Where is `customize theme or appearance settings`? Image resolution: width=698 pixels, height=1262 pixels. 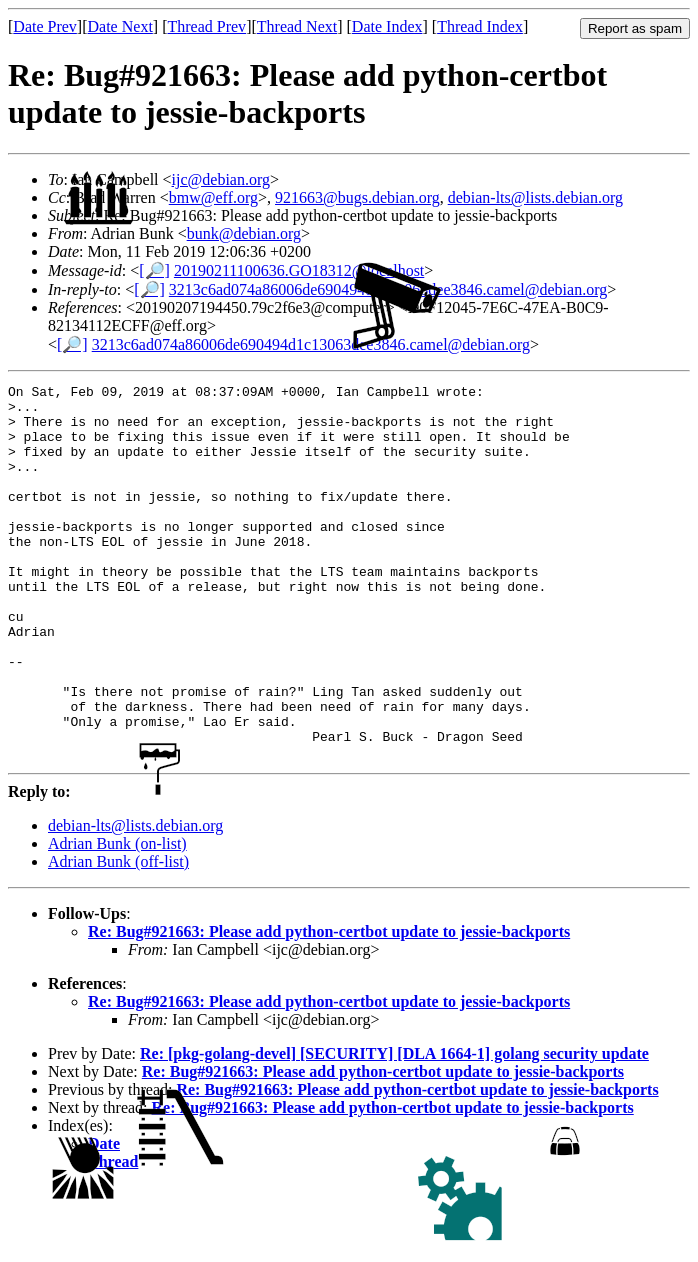
customize theme or appearance settings is located at coordinates (158, 769).